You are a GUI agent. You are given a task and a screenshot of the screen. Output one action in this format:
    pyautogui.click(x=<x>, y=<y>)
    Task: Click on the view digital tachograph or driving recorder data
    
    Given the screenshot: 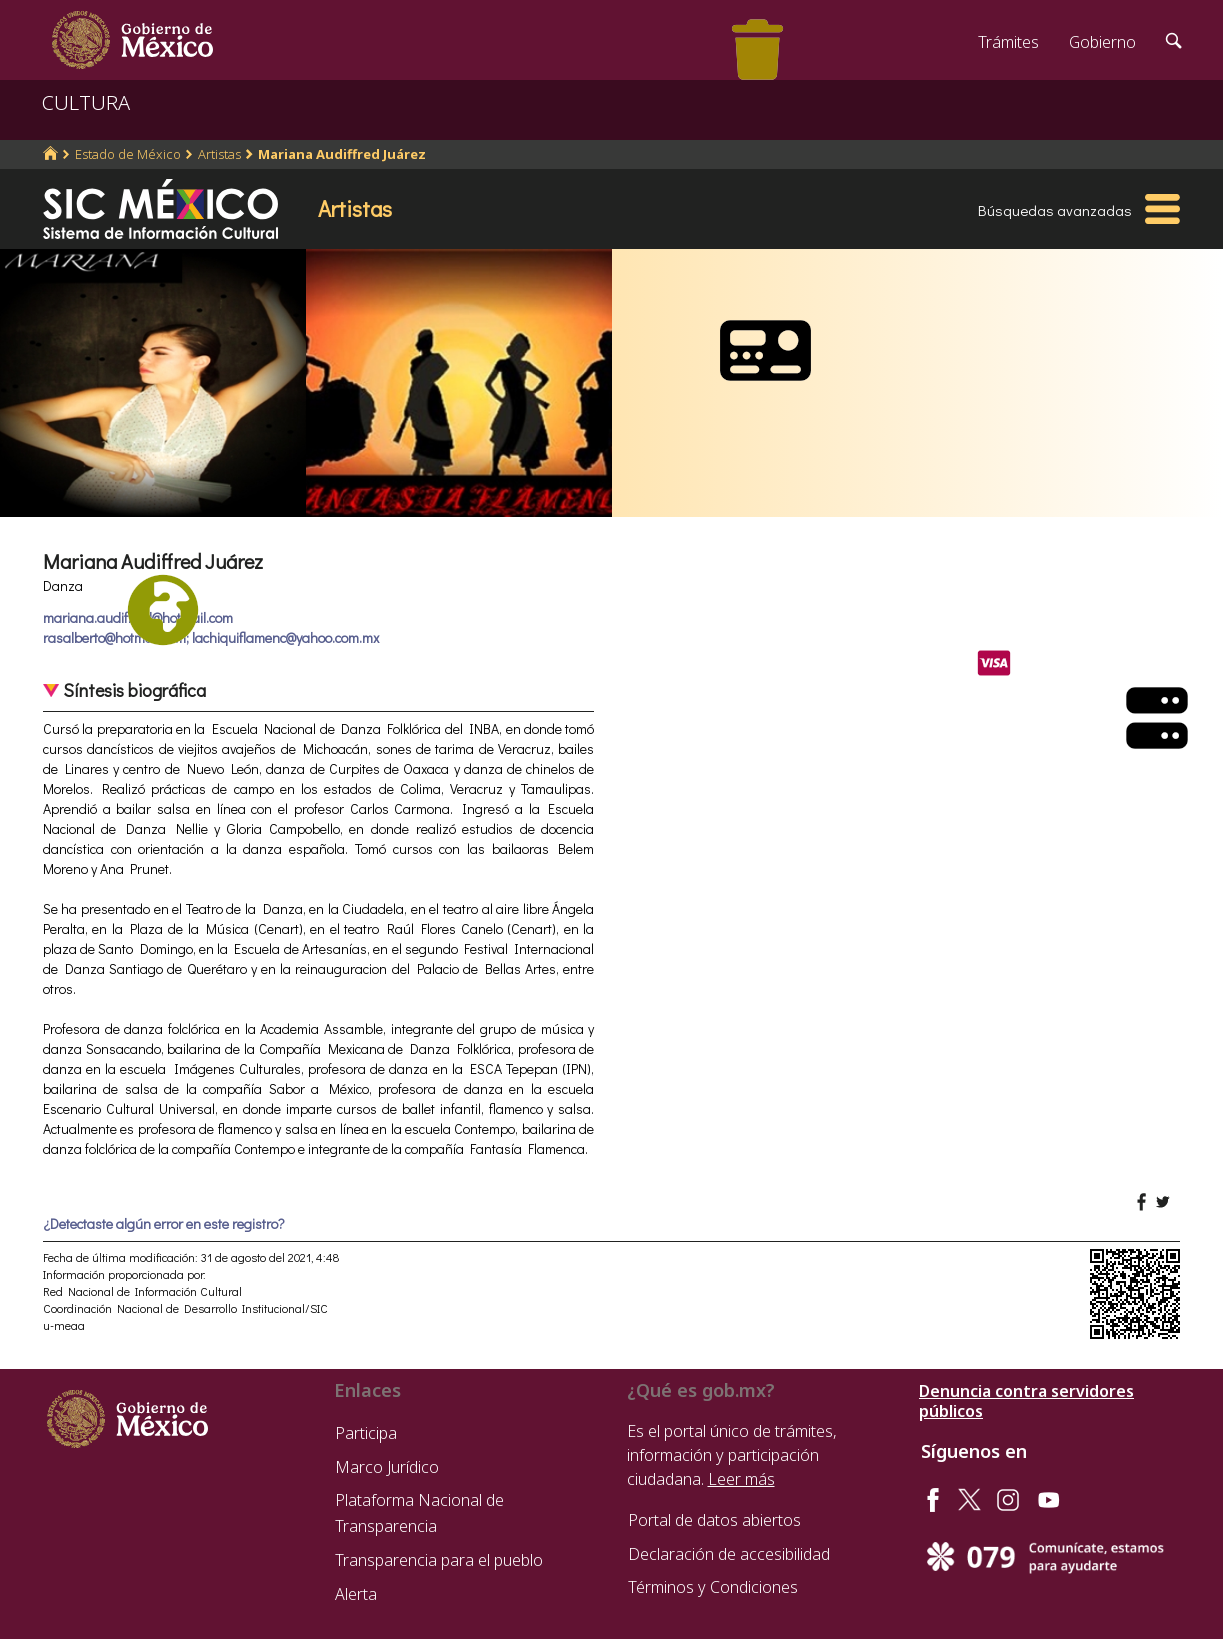 What is the action you would take?
    pyautogui.click(x=765, y=350)
    